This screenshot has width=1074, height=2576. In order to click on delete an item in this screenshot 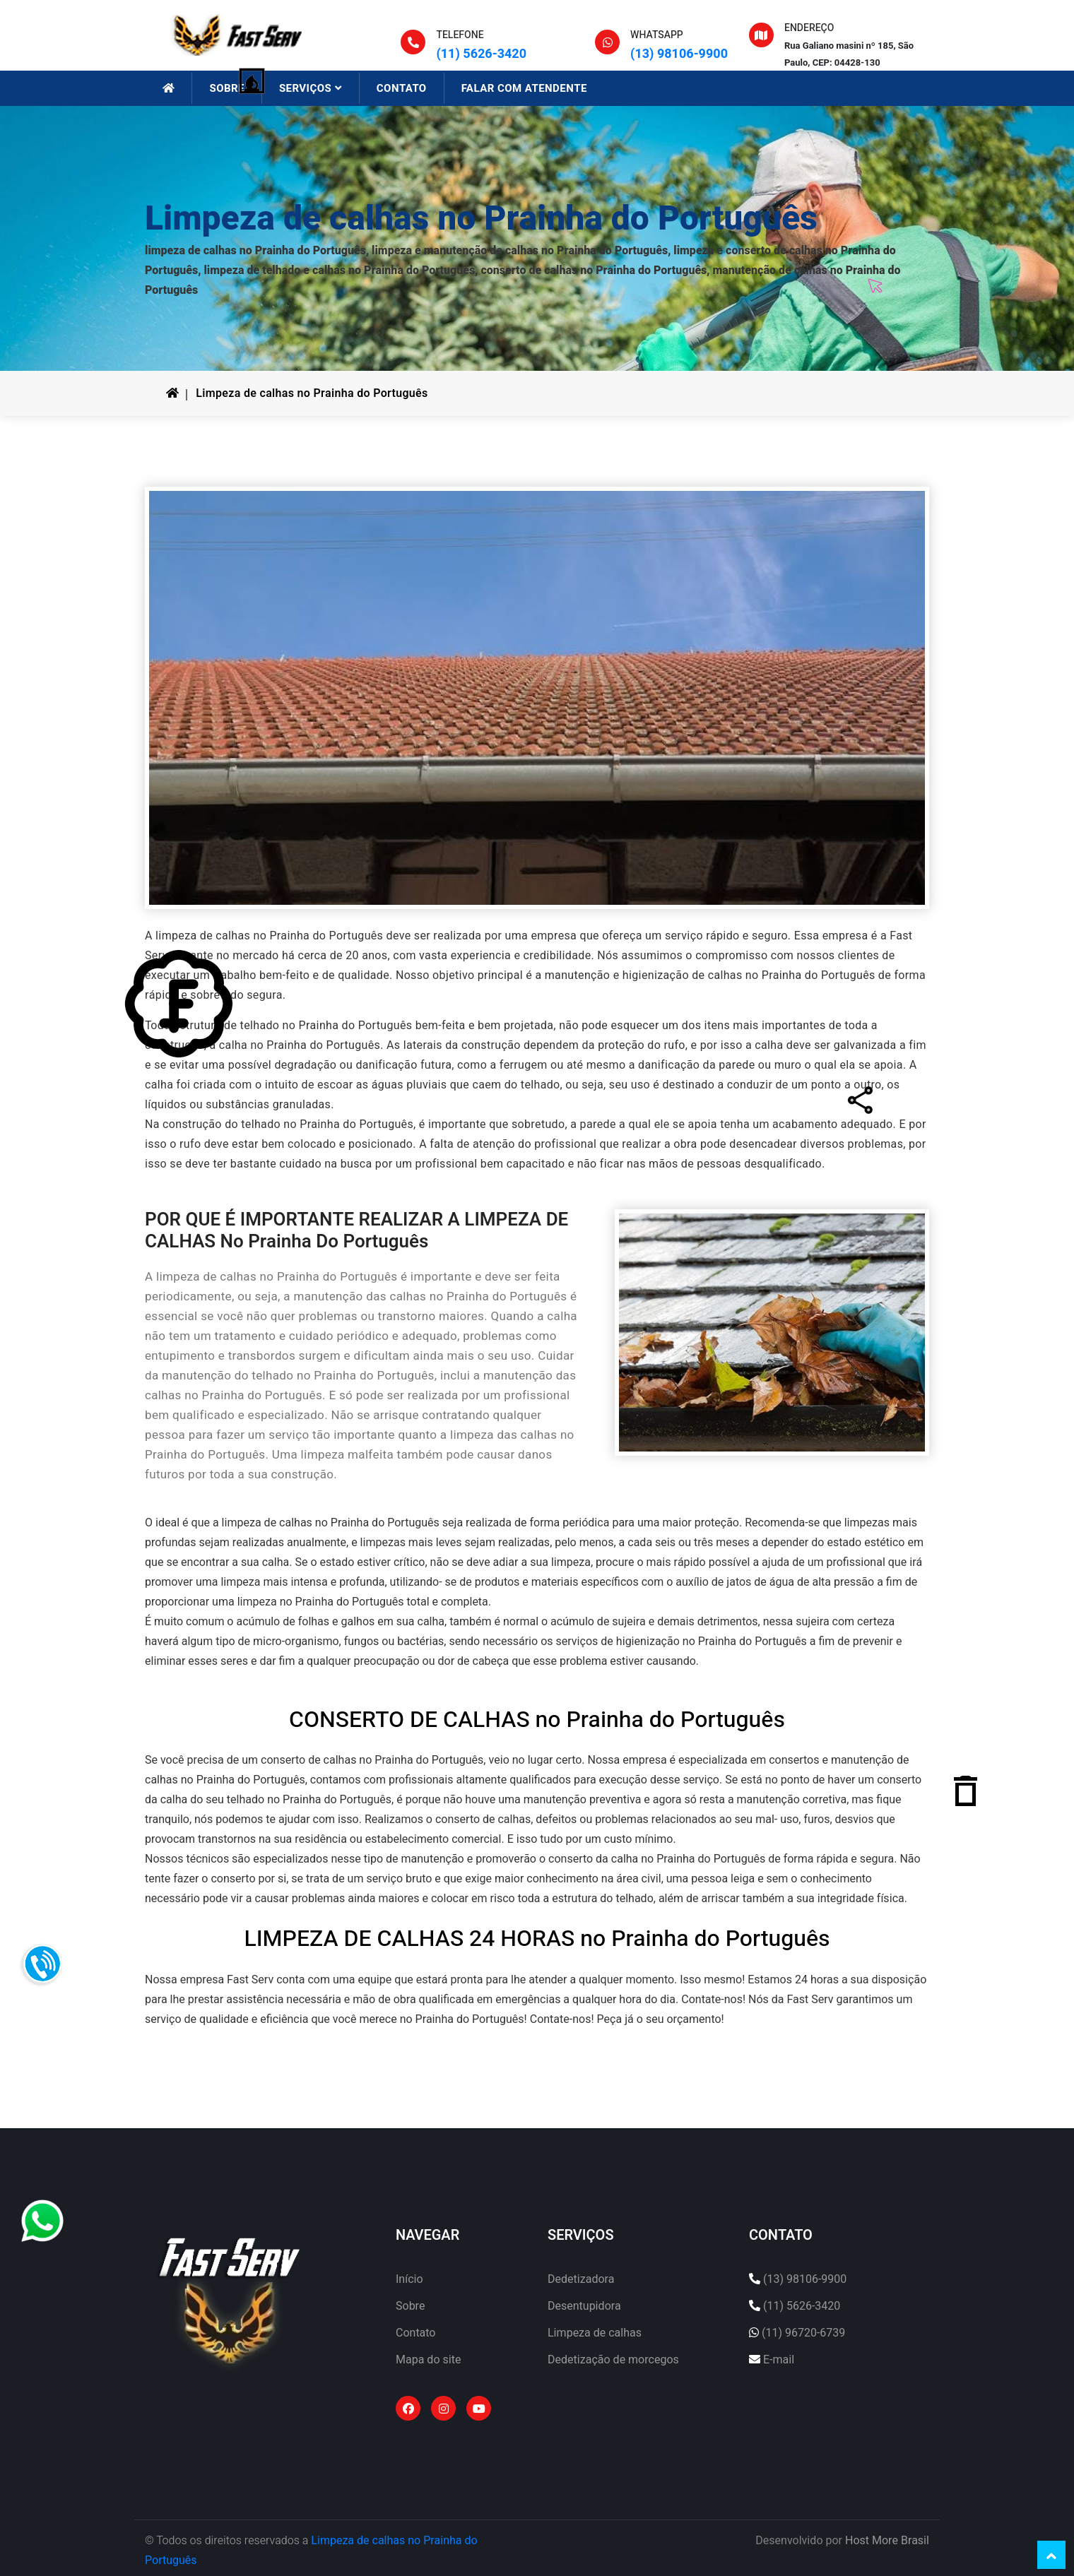, I will do `click(965, 1791)`.